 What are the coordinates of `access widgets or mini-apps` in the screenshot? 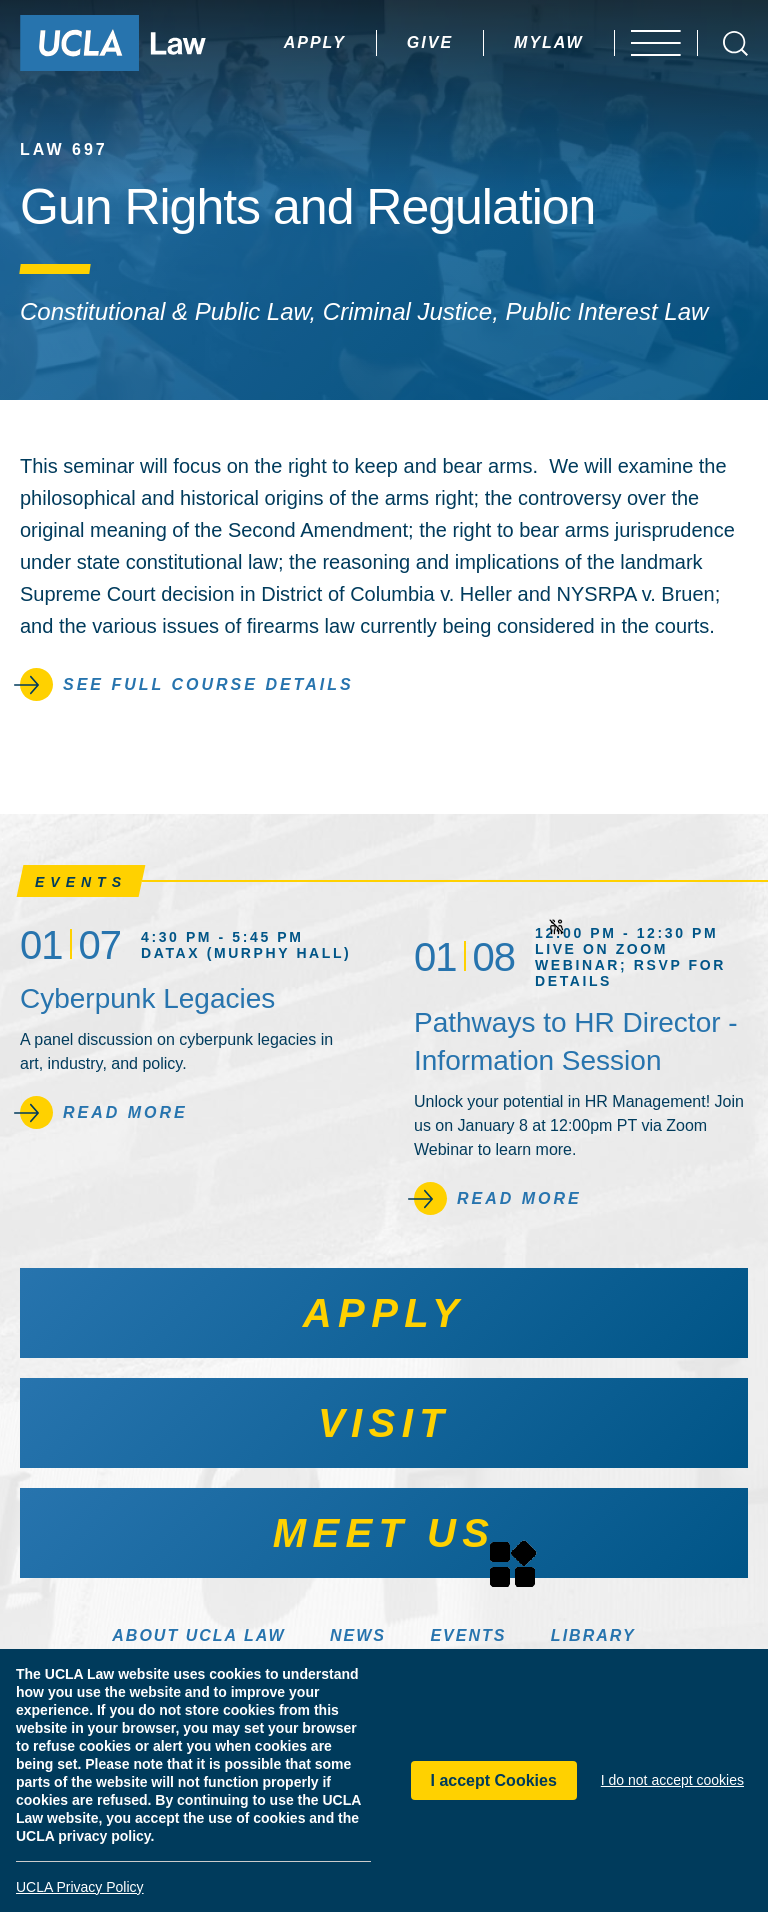 It's located at (512, 1564).